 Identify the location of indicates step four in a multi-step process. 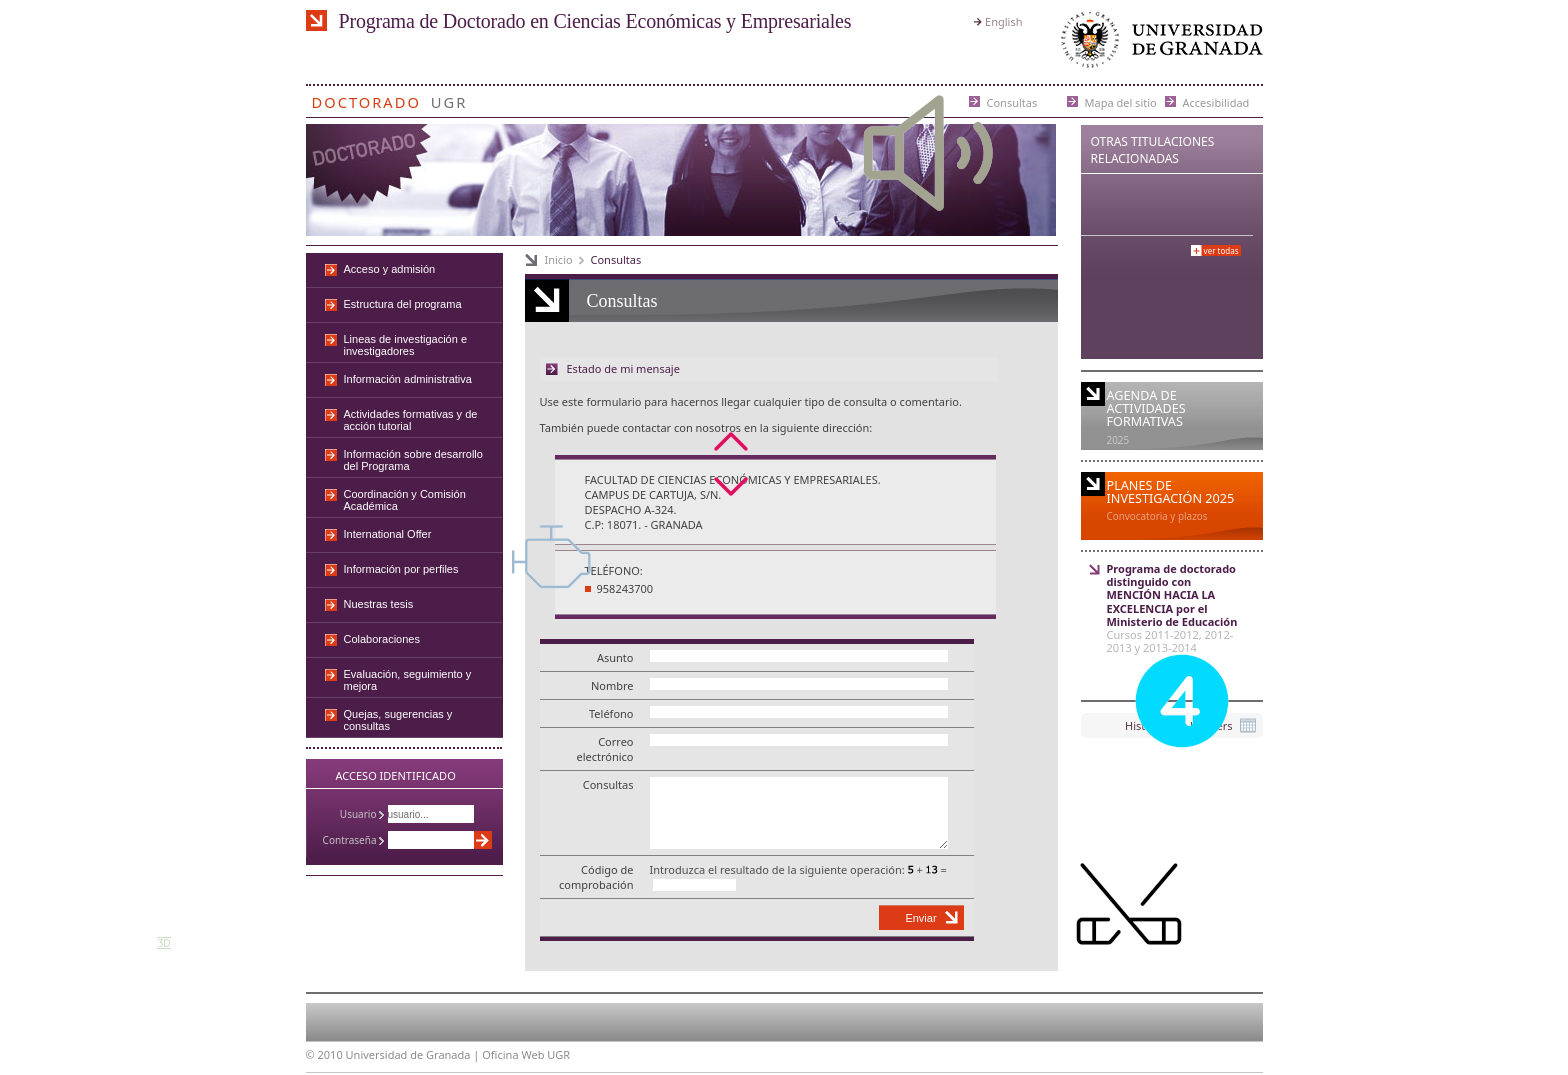
(1182, 701).